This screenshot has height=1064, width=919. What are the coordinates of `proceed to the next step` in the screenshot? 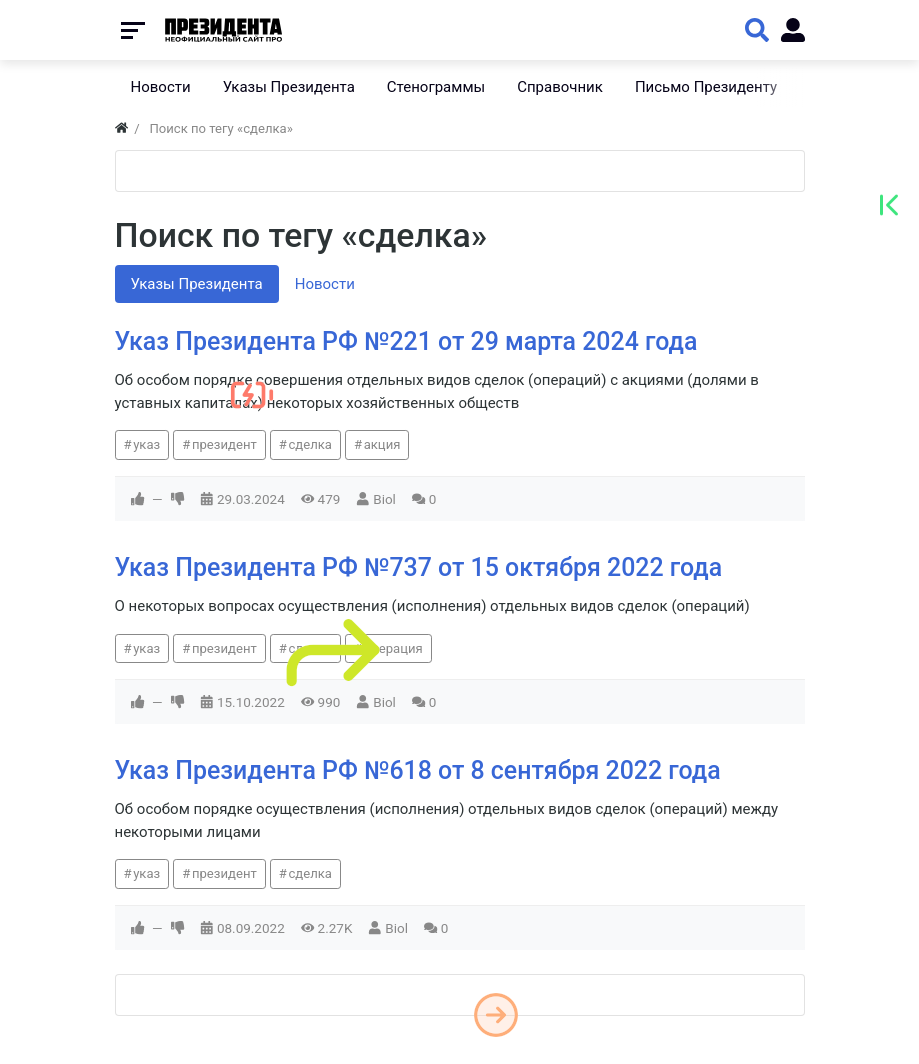 It's located at (496, 1015).